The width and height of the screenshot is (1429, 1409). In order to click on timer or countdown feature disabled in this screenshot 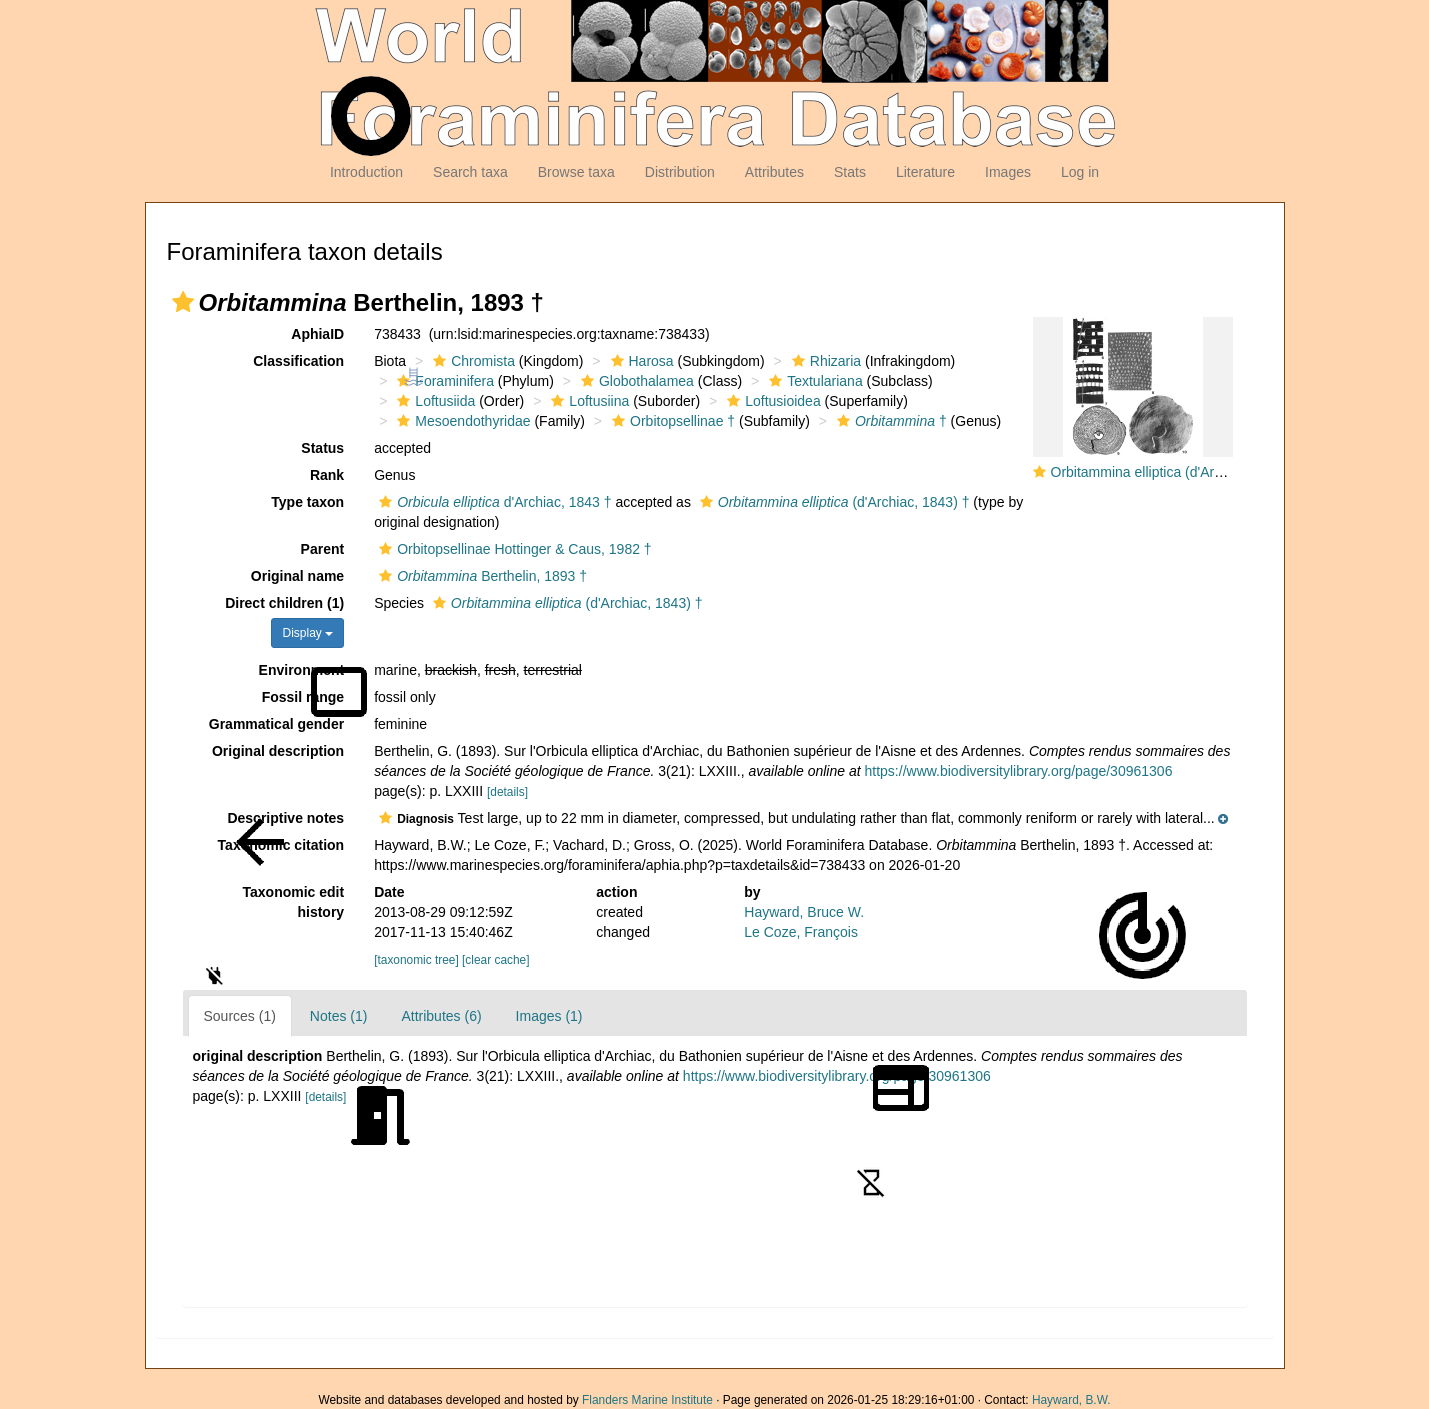, I will do `click(871, 1182)`.